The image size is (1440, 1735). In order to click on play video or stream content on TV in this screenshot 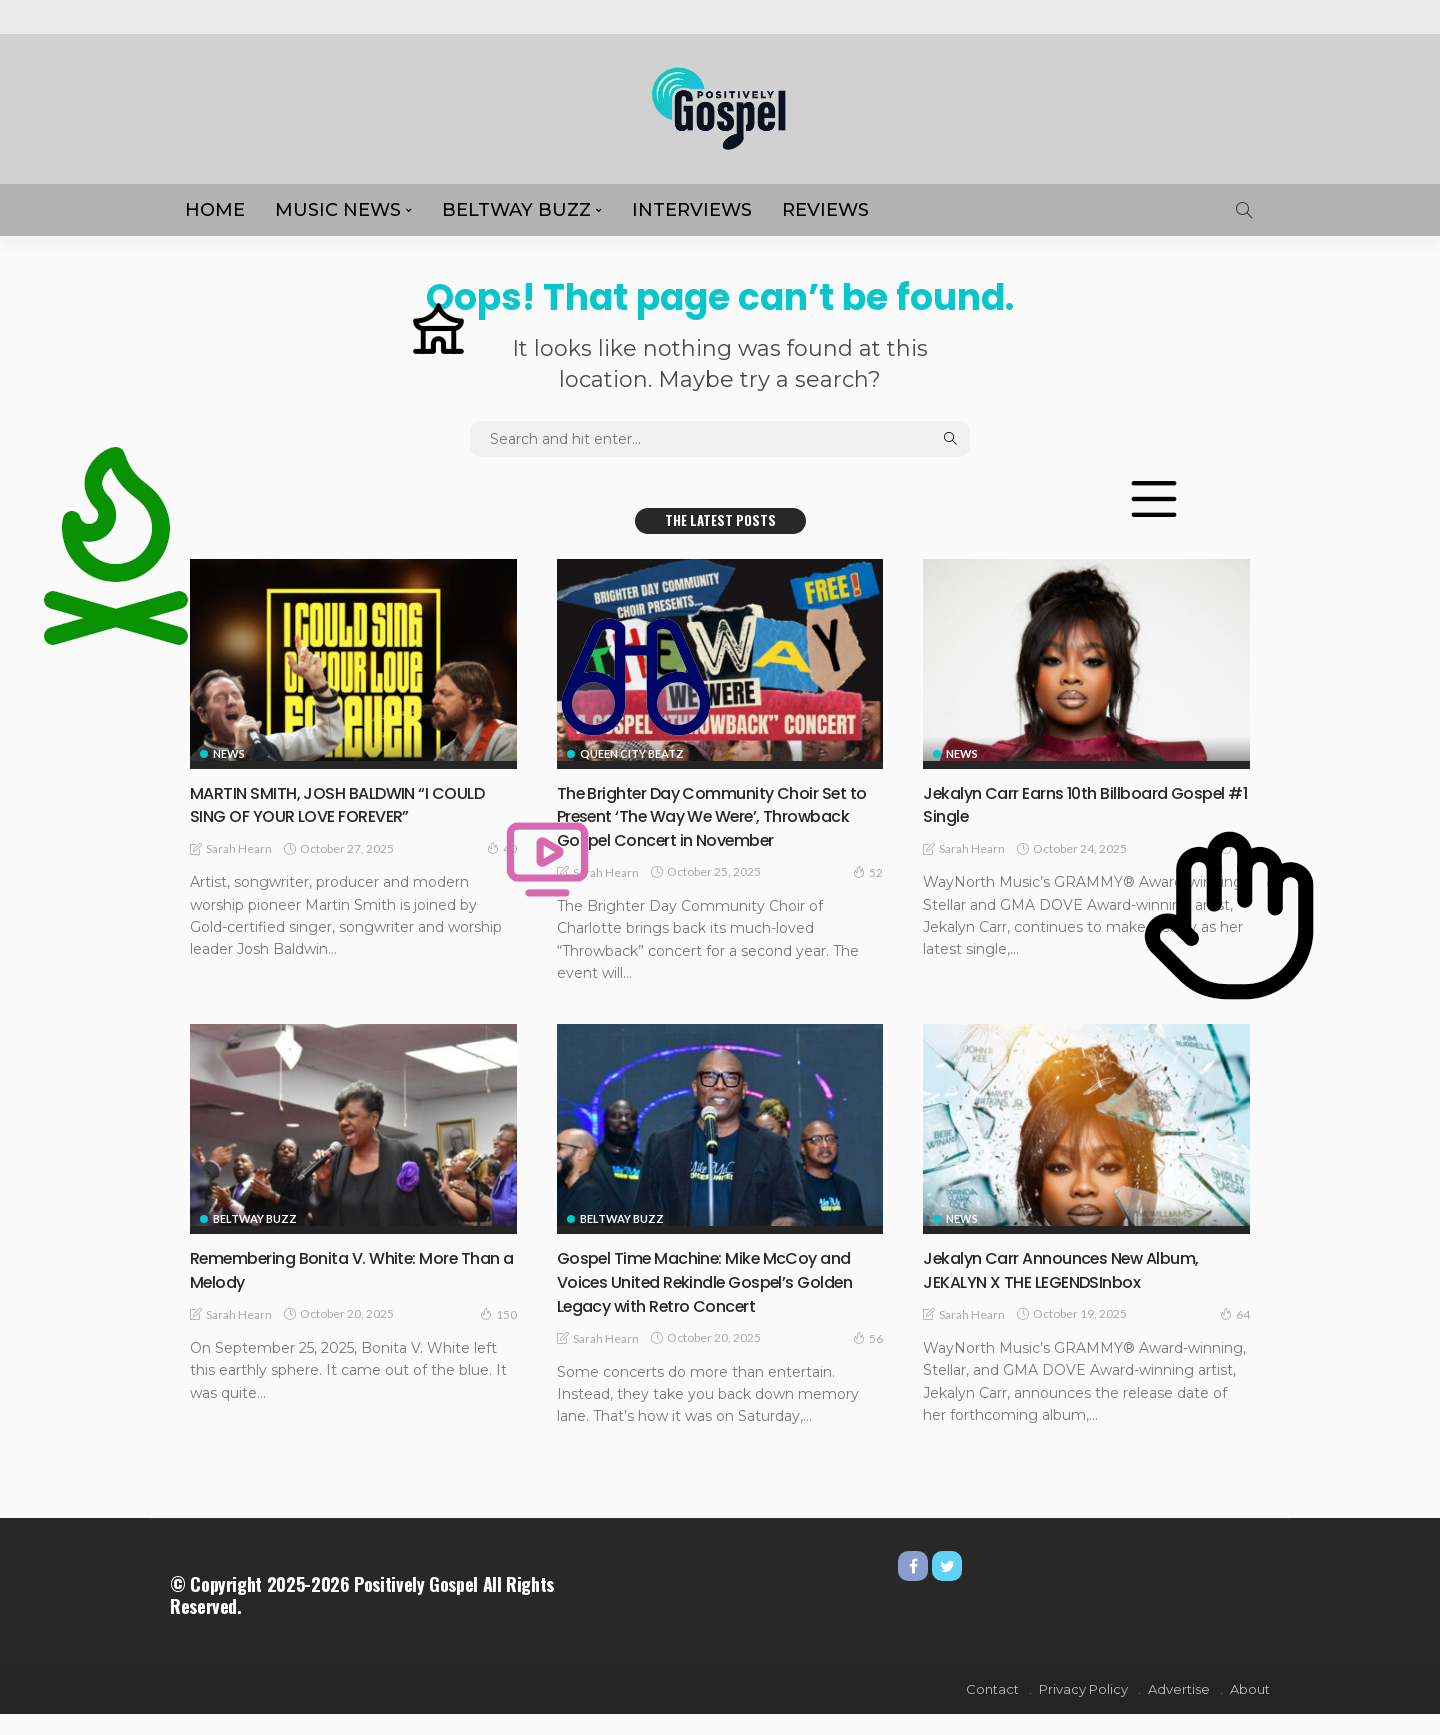, I will do `click(547, 859)`.